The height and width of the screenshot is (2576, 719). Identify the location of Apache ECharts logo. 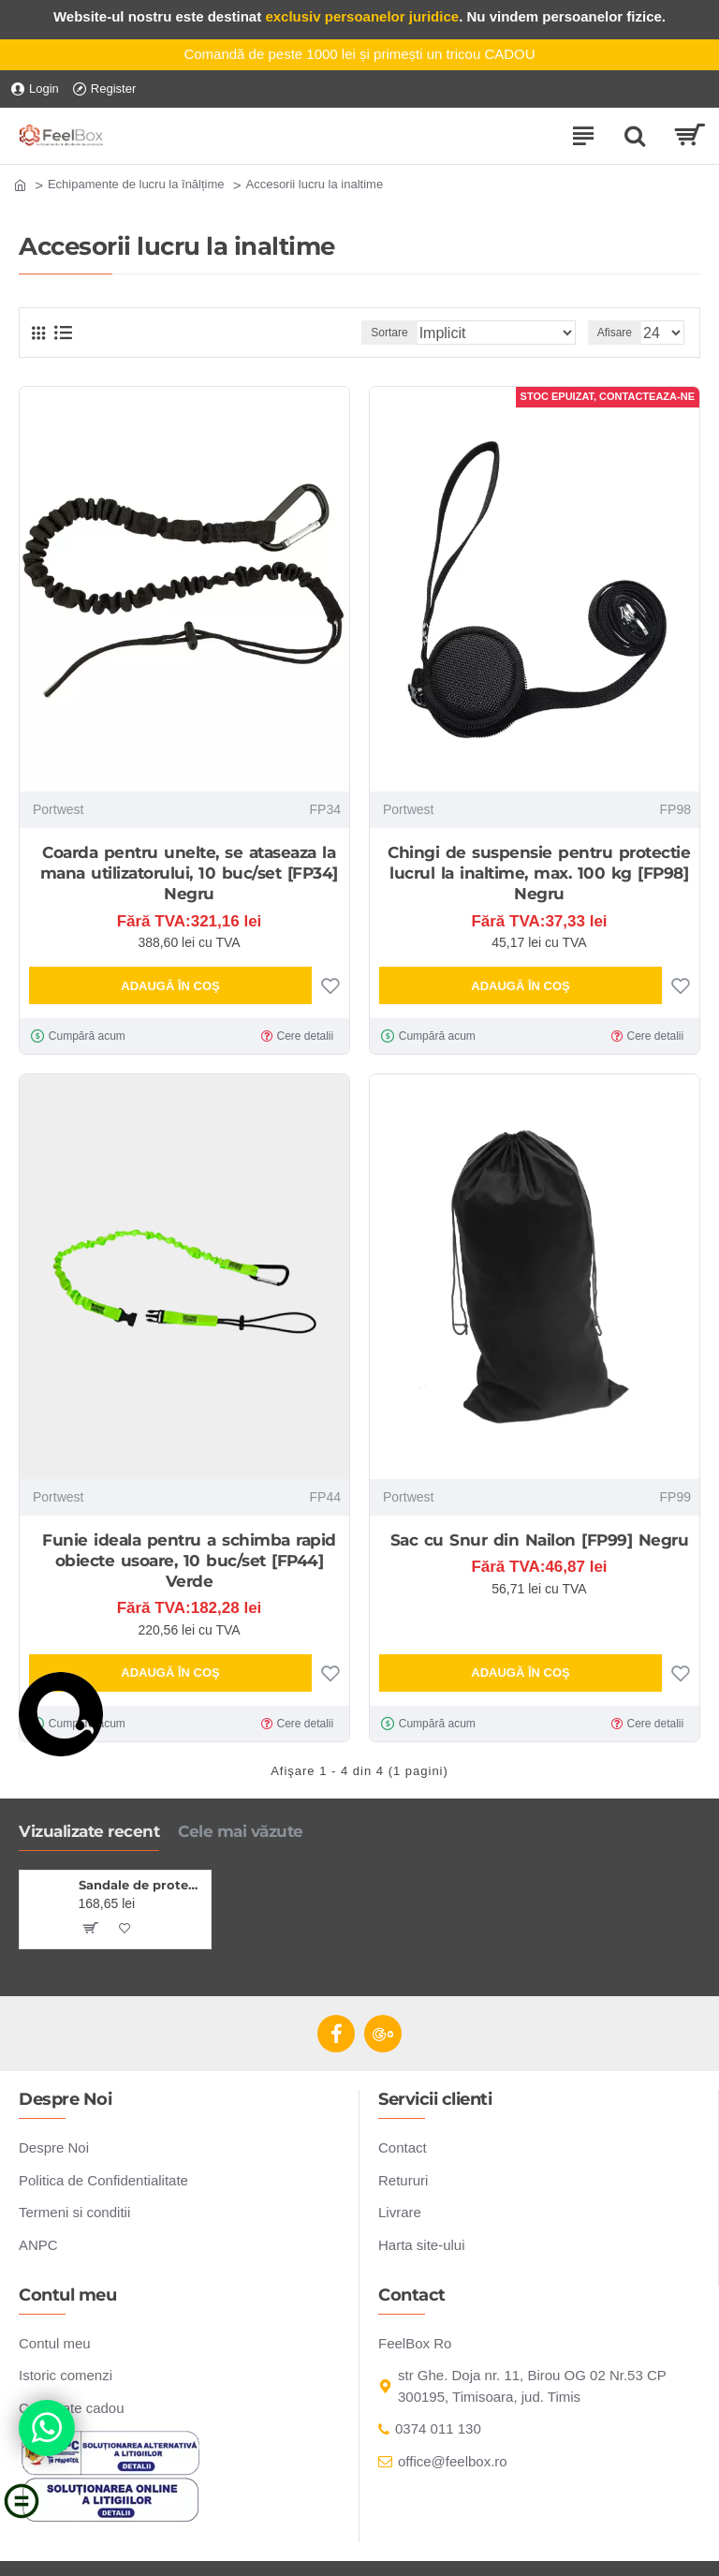
(61, 1714).